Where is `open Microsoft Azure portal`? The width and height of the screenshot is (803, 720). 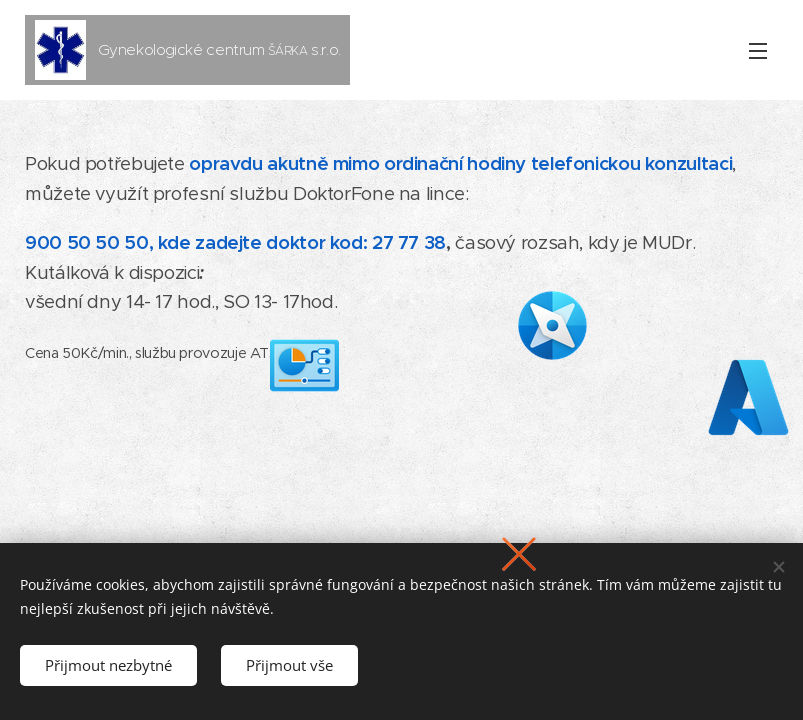
open Microsoft Azure portal is located at coordinates (748, 397).